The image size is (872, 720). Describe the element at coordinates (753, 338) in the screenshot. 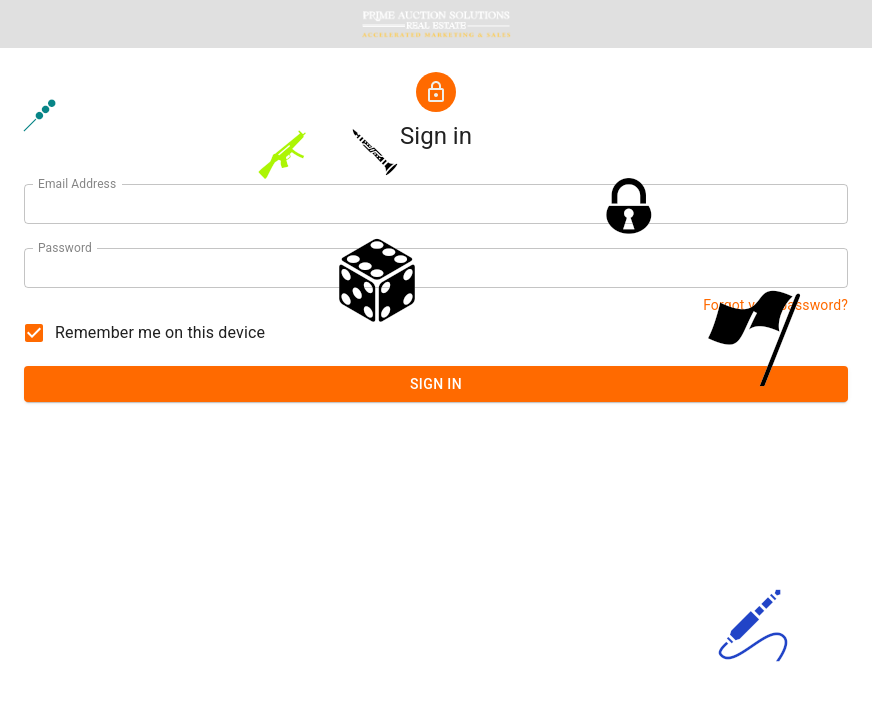

I see `mark a checkpoint or milestone` at that location.